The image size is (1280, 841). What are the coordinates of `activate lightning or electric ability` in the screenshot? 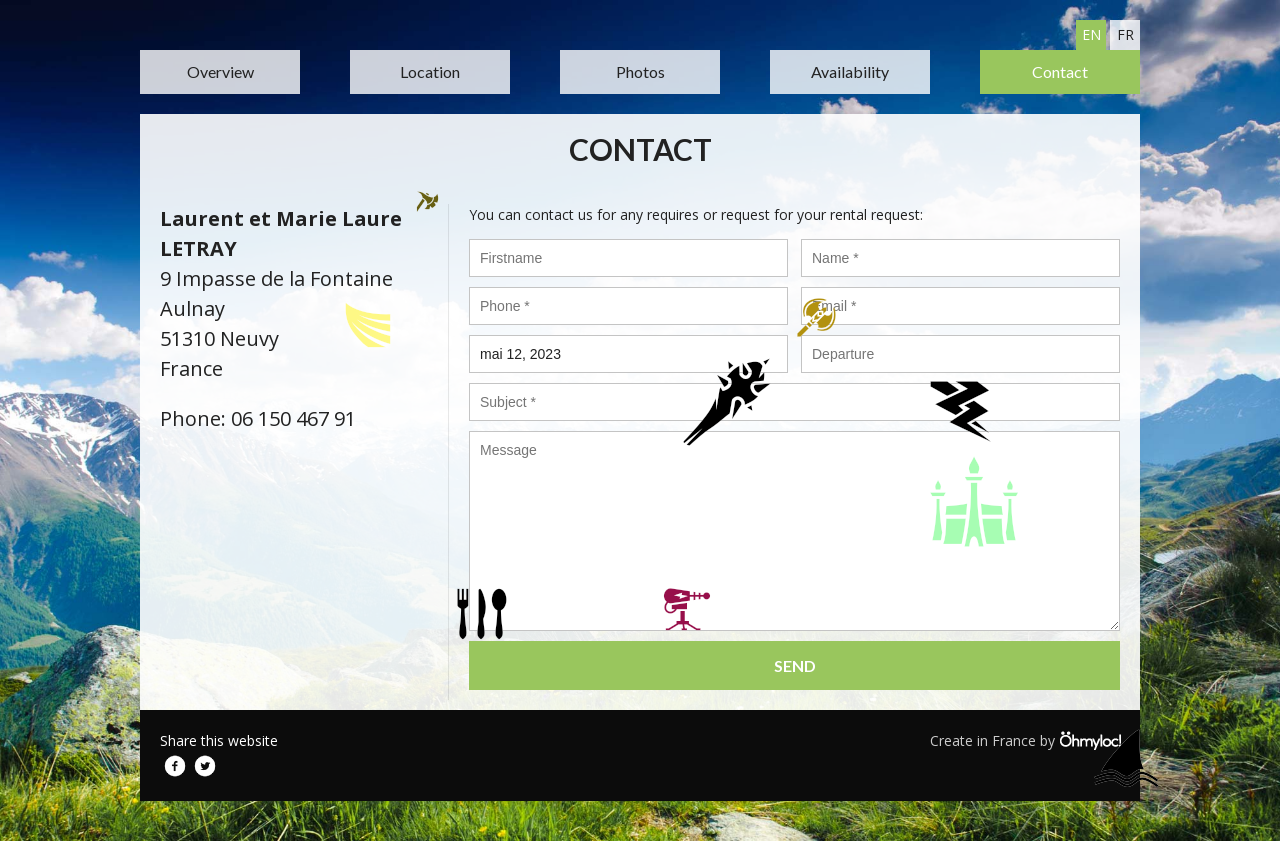 It's located at (960, 411).